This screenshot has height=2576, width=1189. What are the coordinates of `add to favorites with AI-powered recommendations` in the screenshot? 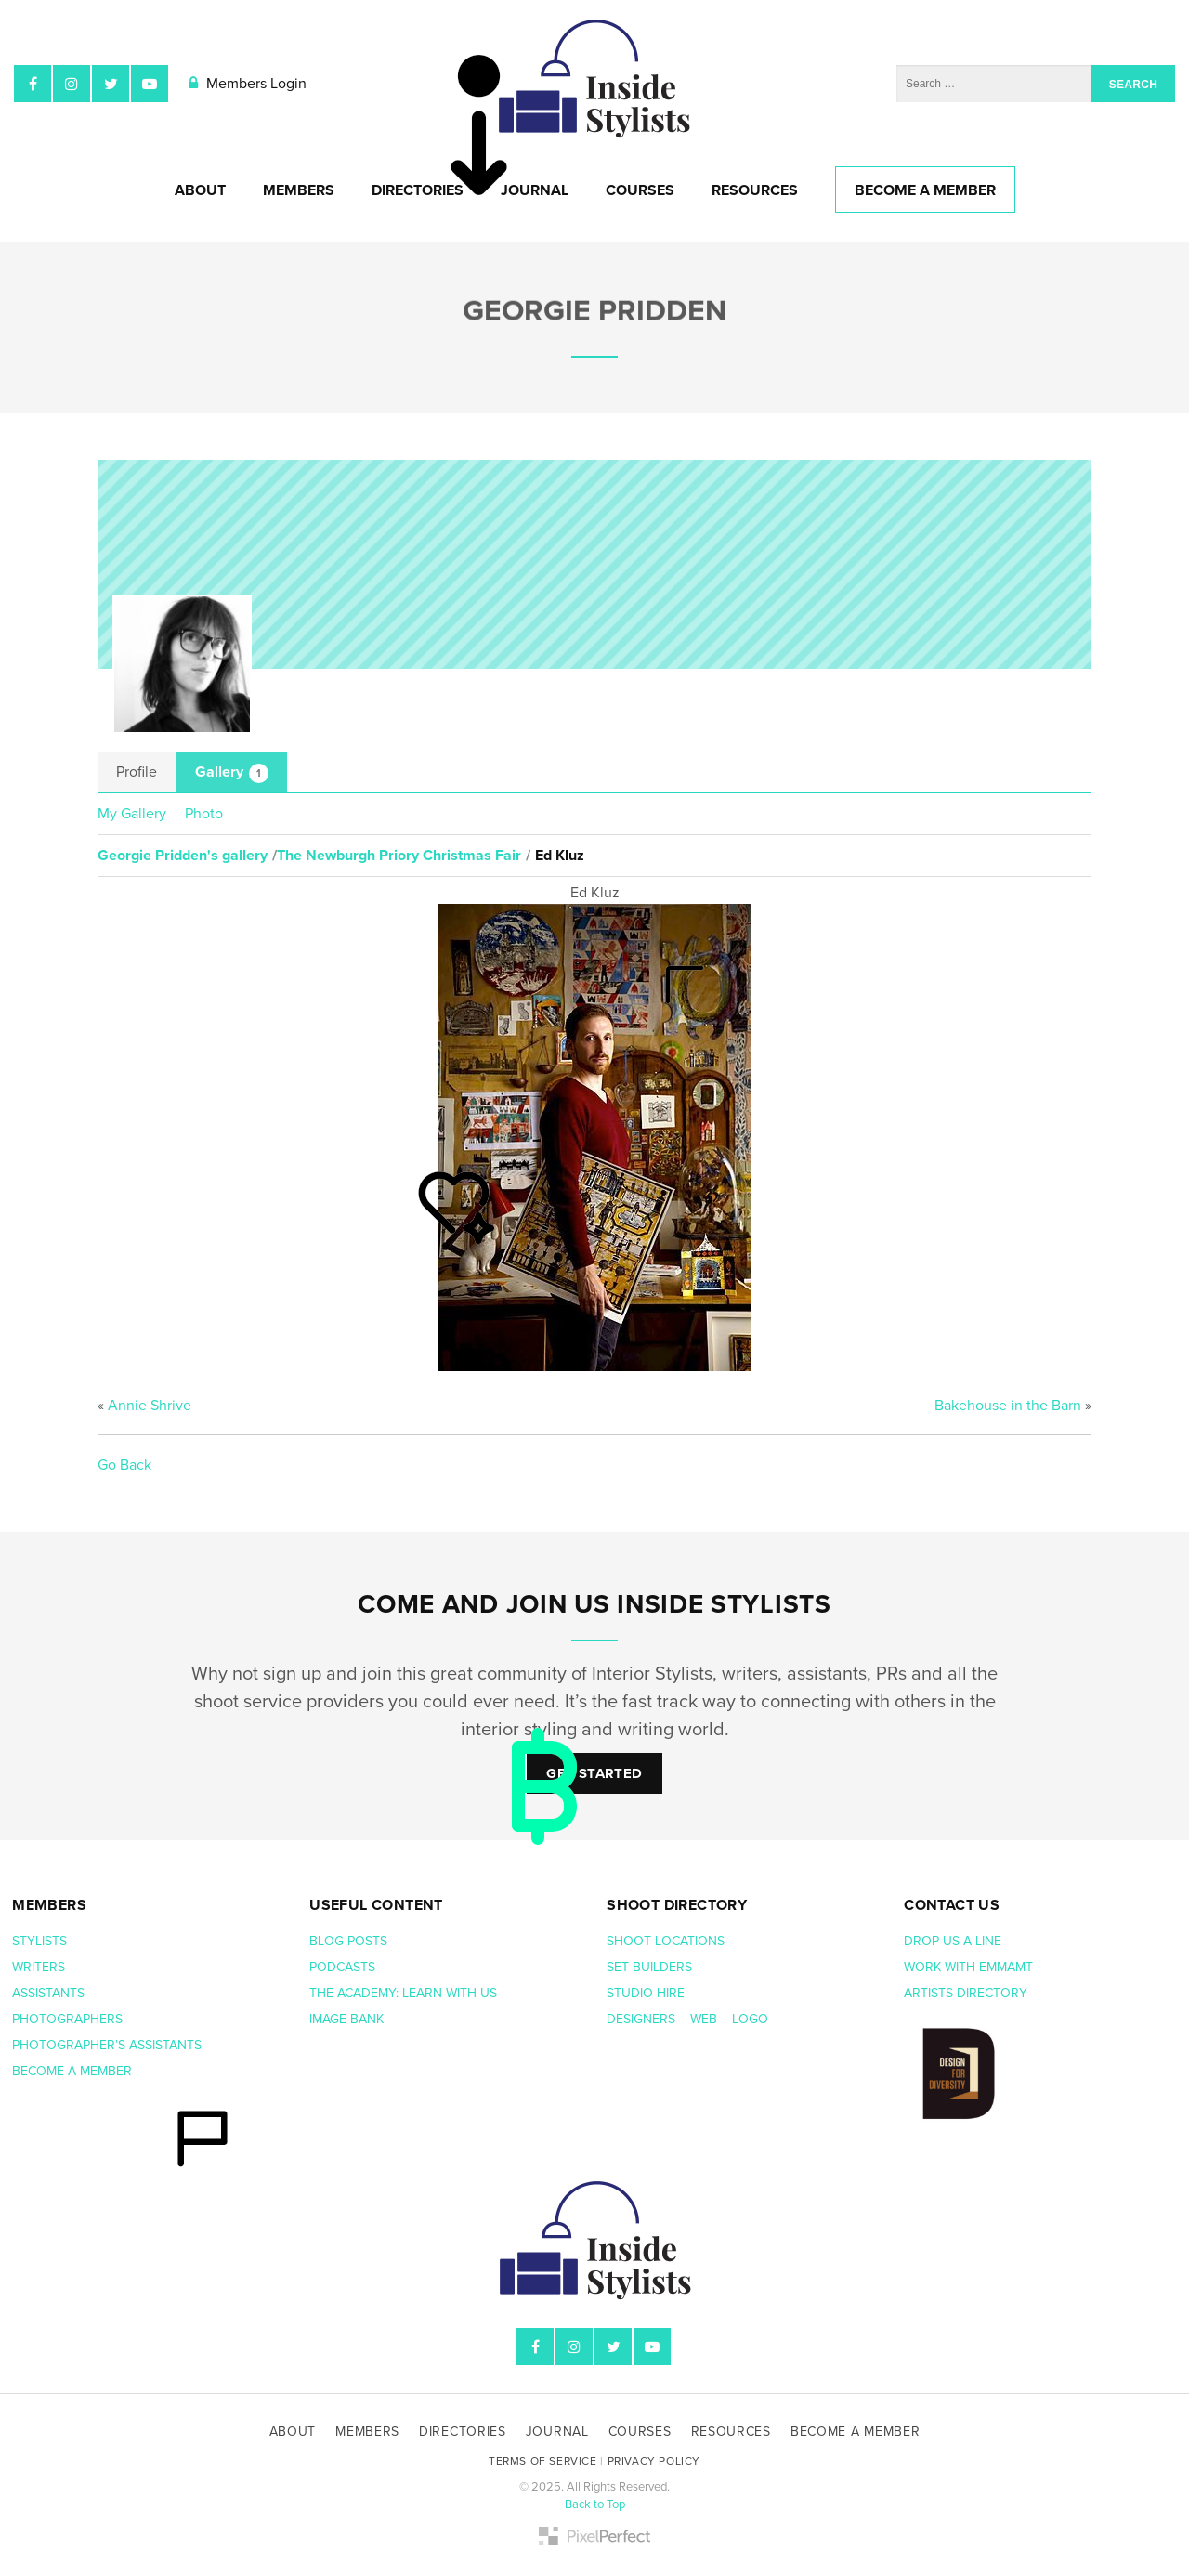 It's located at (453, 1203).